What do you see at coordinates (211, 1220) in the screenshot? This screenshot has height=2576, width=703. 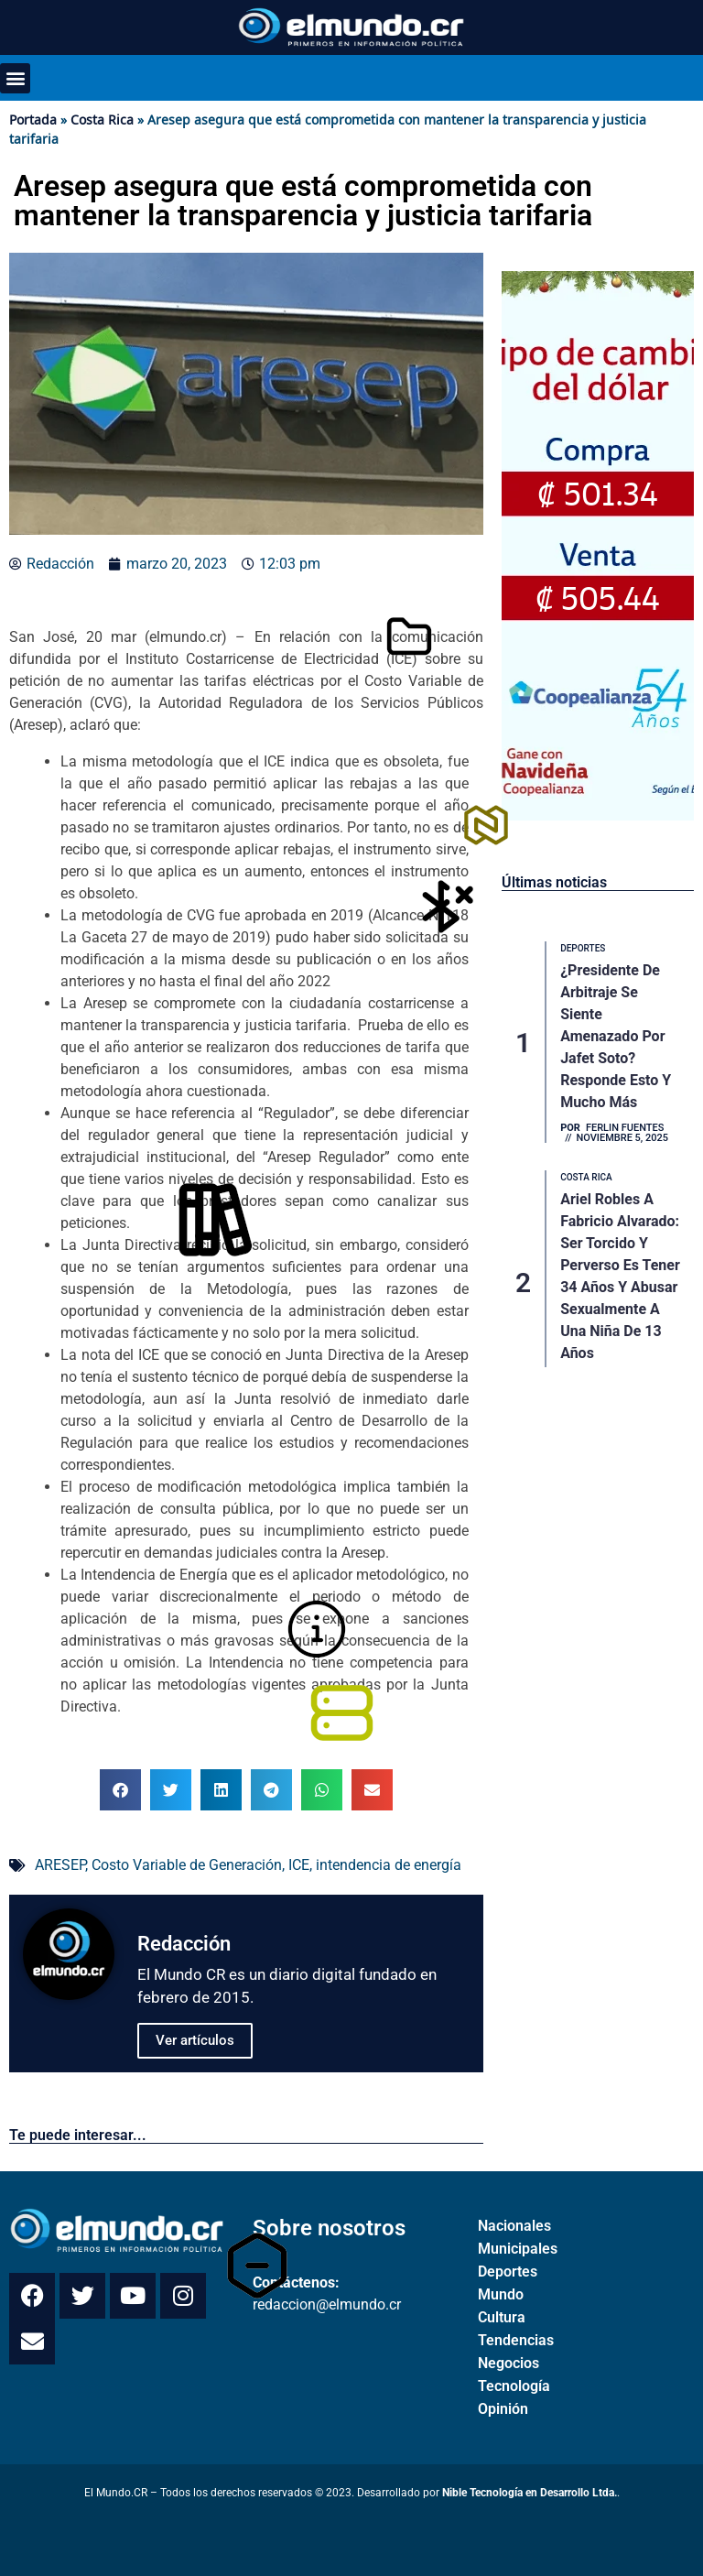 I see `access your library or book collection` at bounding box center [211, 1220].